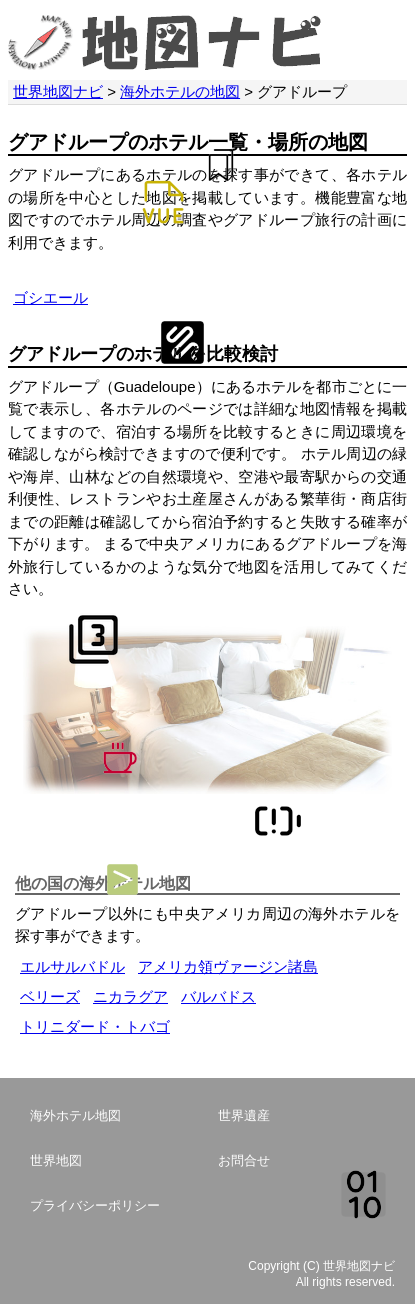  Describe the element at coordinates (119, 759) in the screenshot. I see `find nearby coffee shops or cafés` at that location.